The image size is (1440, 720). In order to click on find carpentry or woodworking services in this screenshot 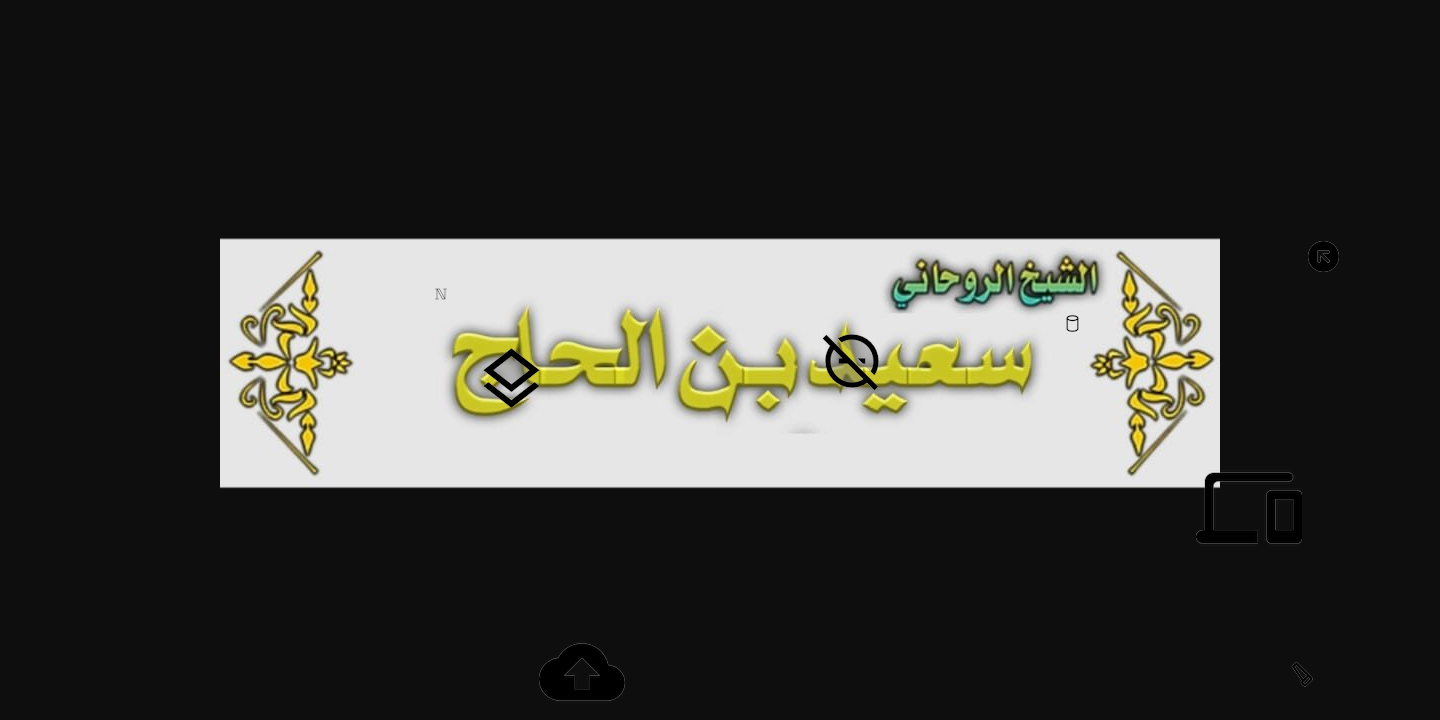, I will do `click(1302, 674)`.